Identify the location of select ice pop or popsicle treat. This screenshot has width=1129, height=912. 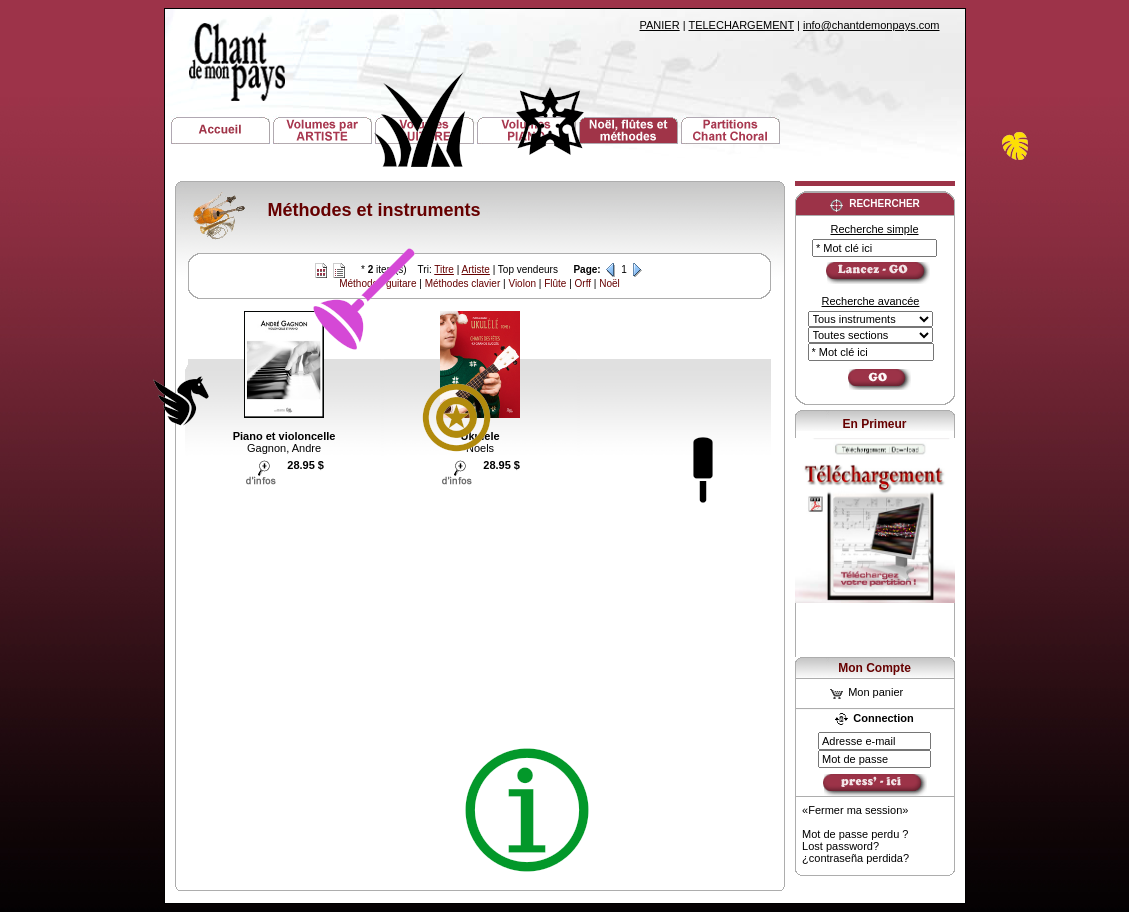
(703, 470).